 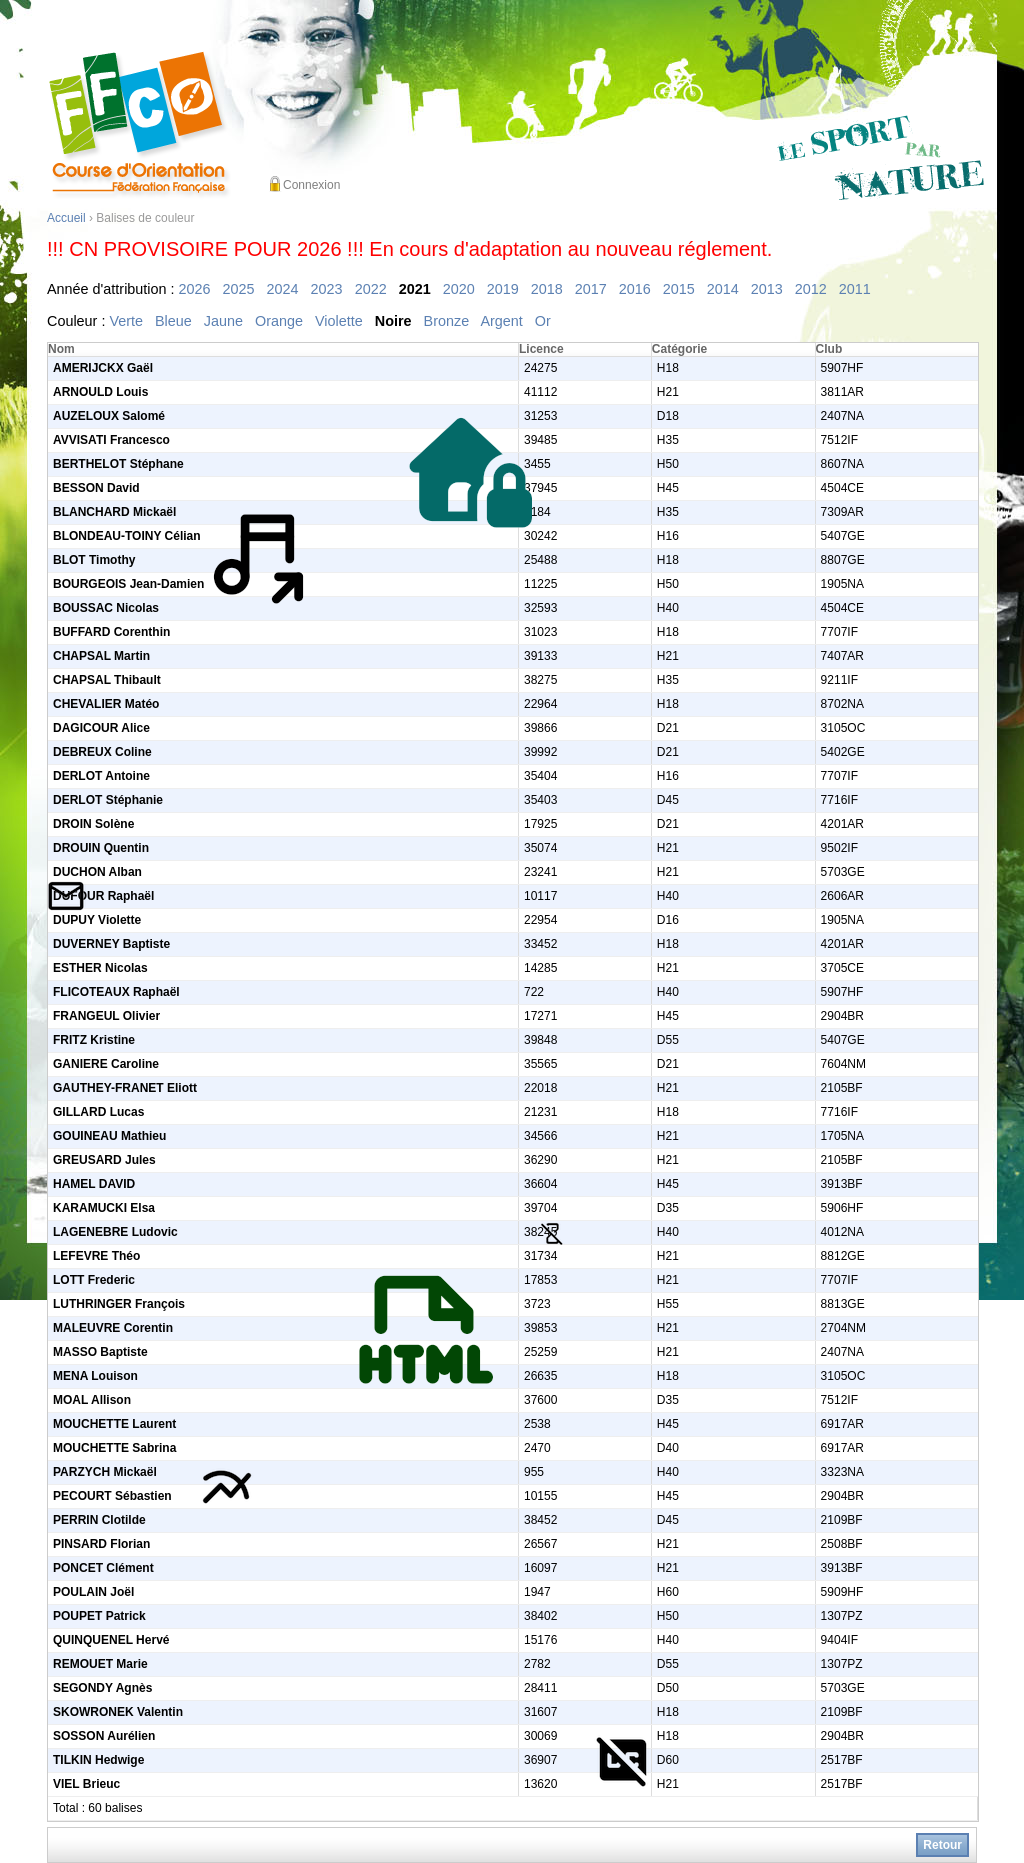 What do you see at coordinates (552, 1233) in the screenshot?
I see `timer or countdown feature disabled` at bounding box center [552, 1233].